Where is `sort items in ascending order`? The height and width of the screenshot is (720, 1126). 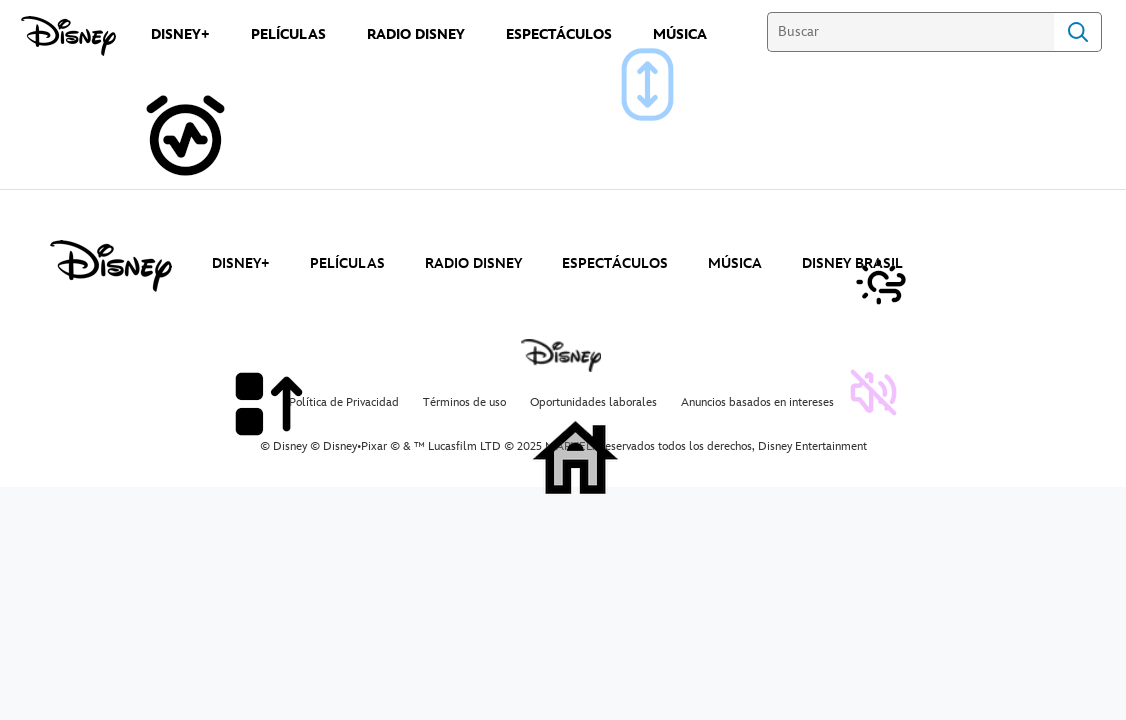 sort items in ascending order is located at coordinates (267, 404).